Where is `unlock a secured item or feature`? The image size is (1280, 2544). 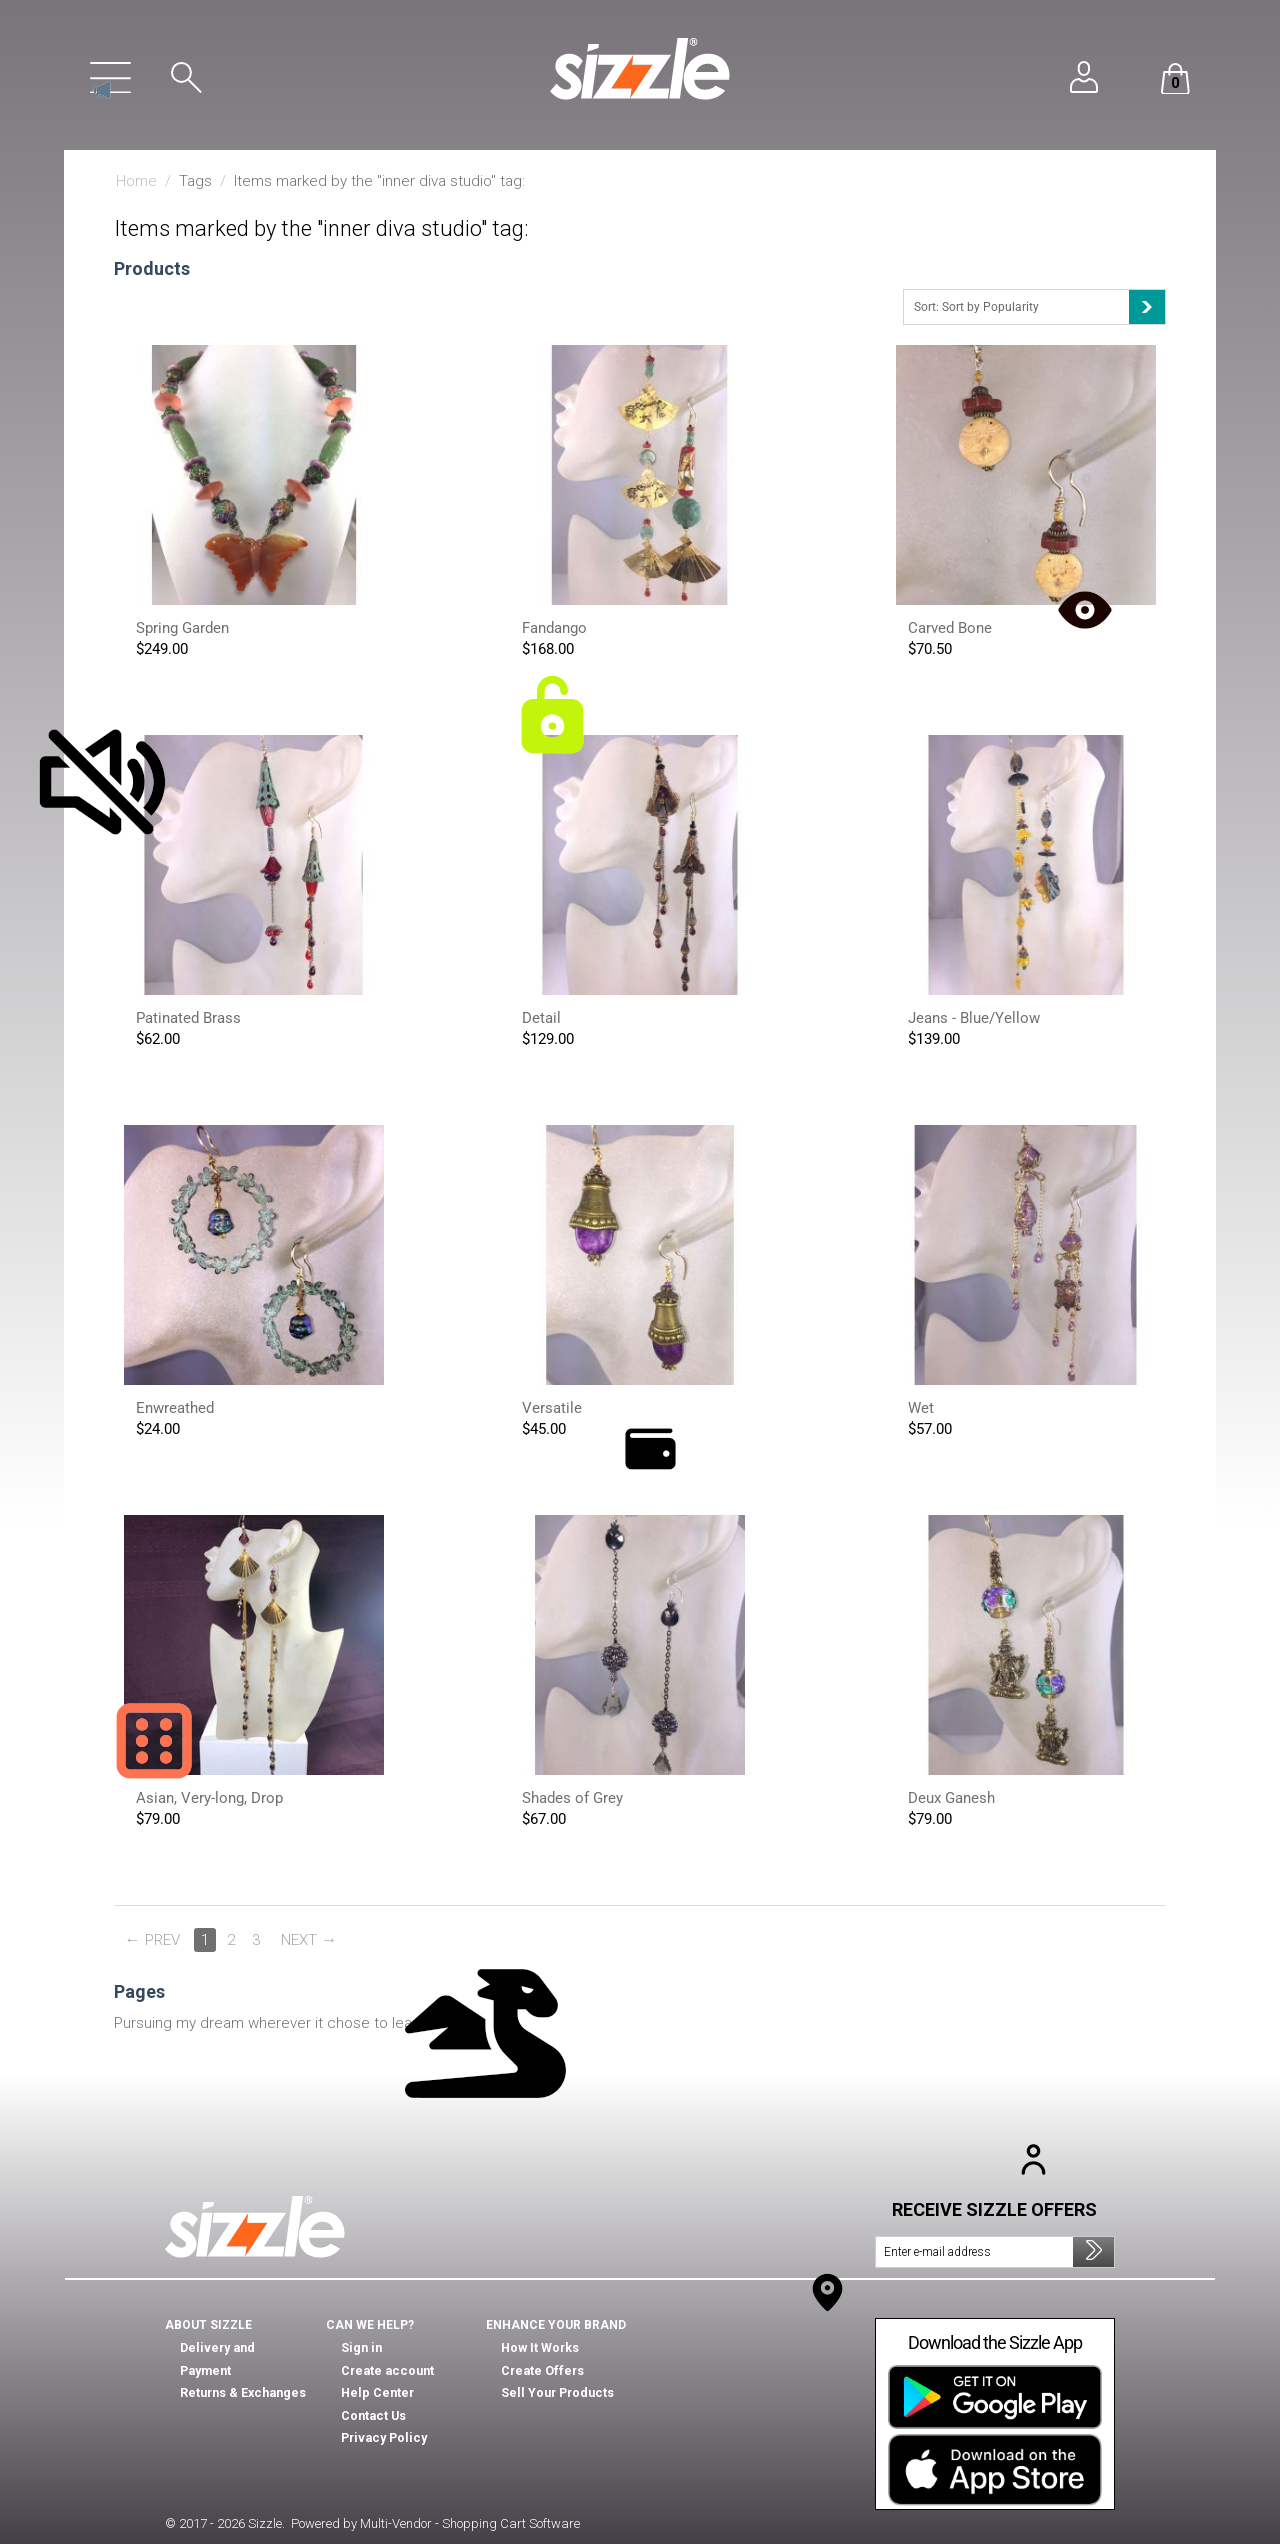
unlock a secured item or feature is located at coordinates (552, 714).